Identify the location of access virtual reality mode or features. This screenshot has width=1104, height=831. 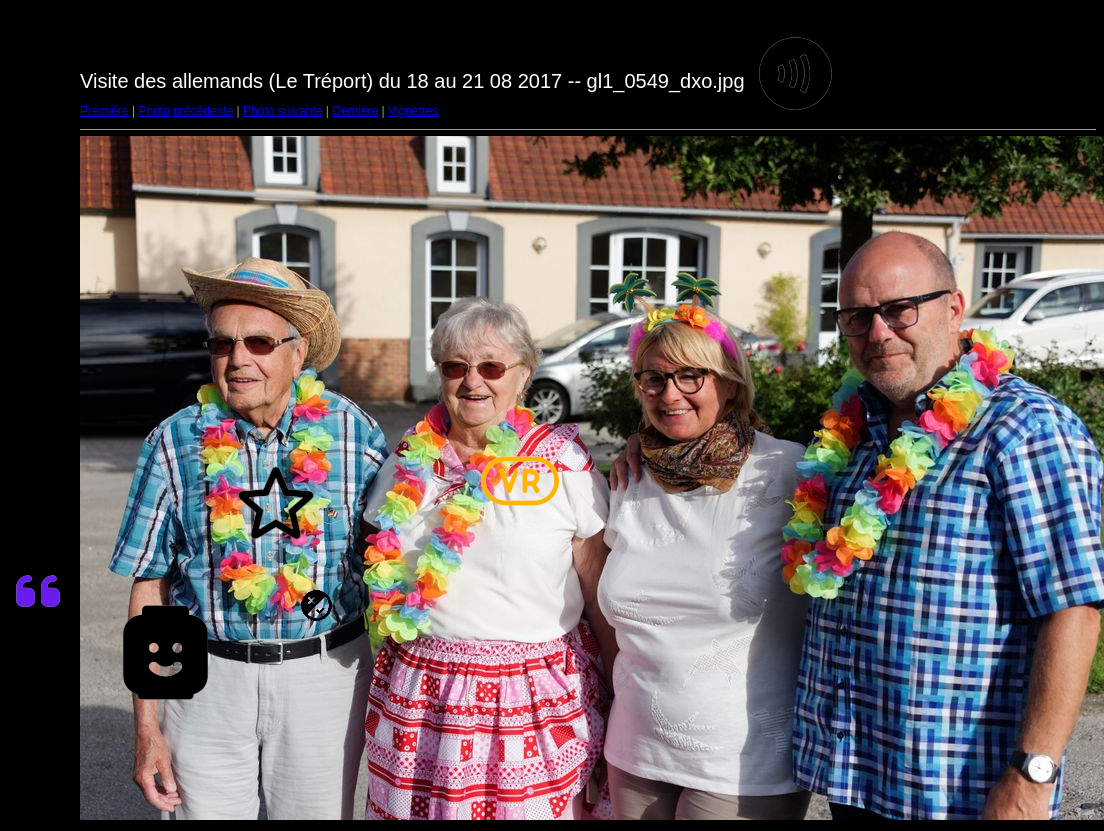
(520, 481).